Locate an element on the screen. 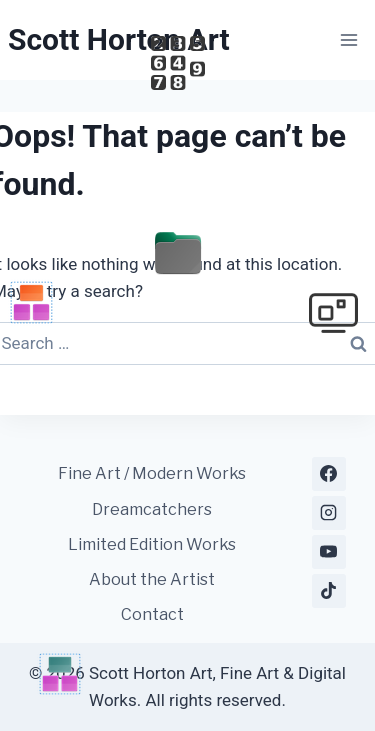 The width and height of the screenshot is (375, 731). select all items in the current view is located at coordinates (60, 674).